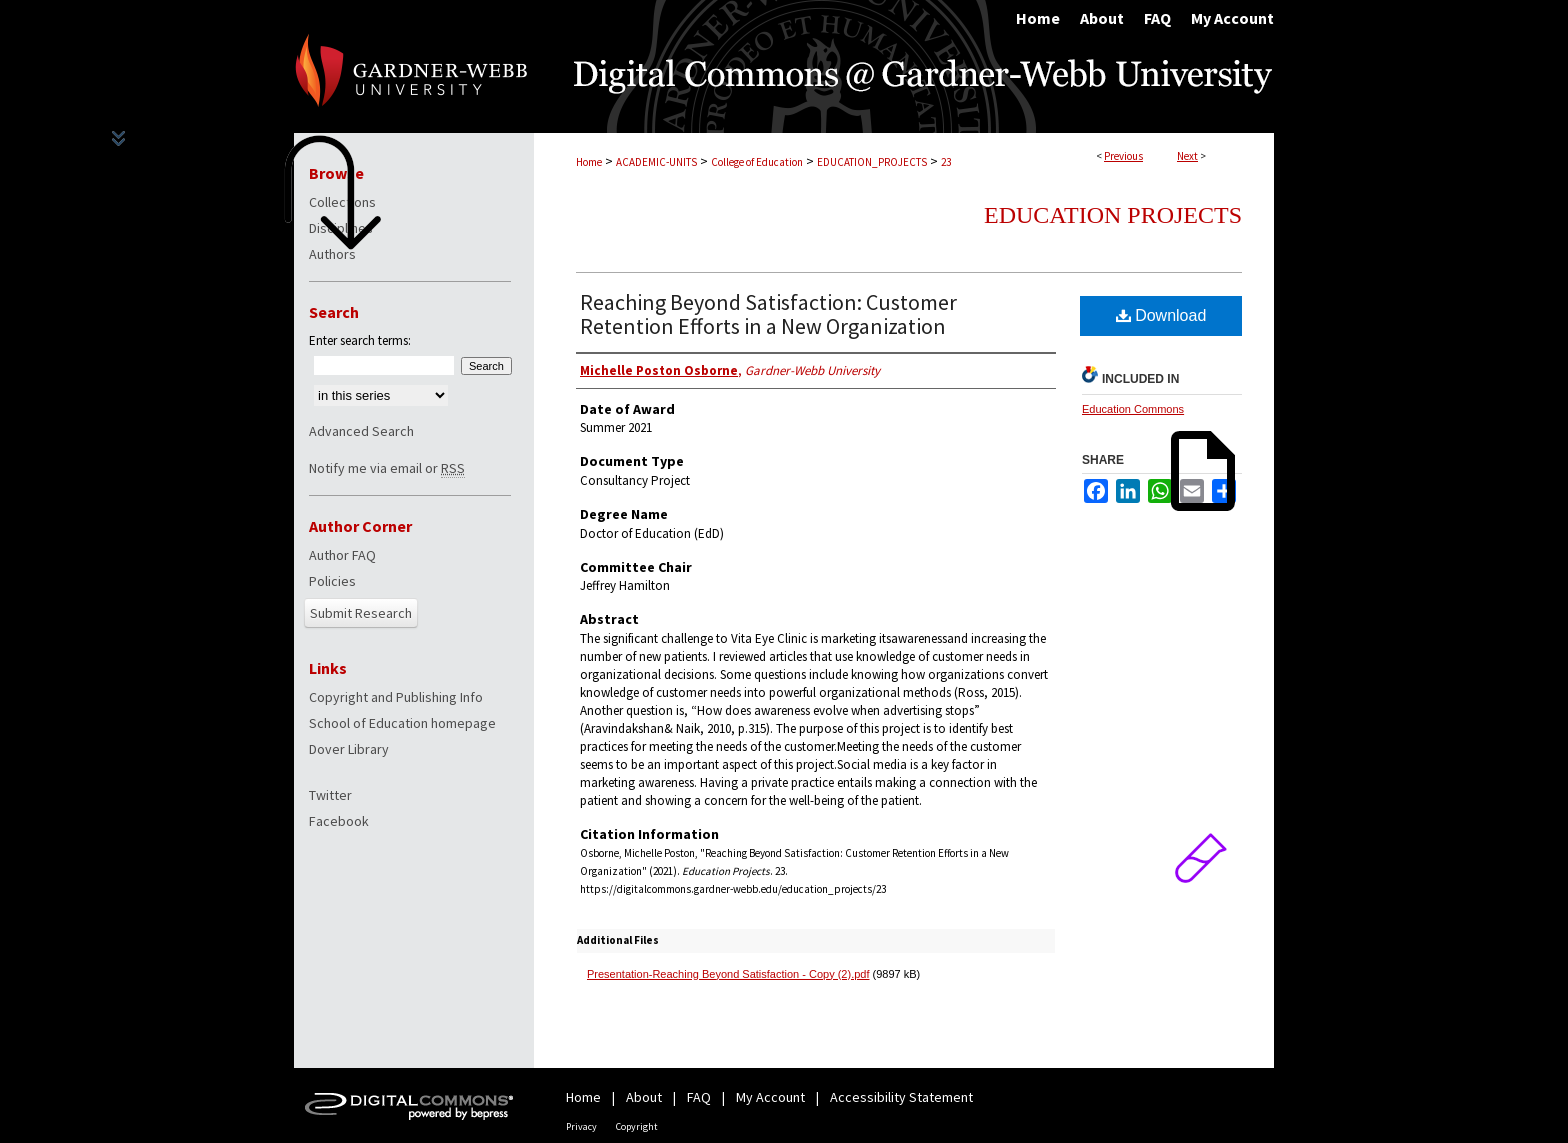  I want to click on redo or repeat last action, so click(328, 192).